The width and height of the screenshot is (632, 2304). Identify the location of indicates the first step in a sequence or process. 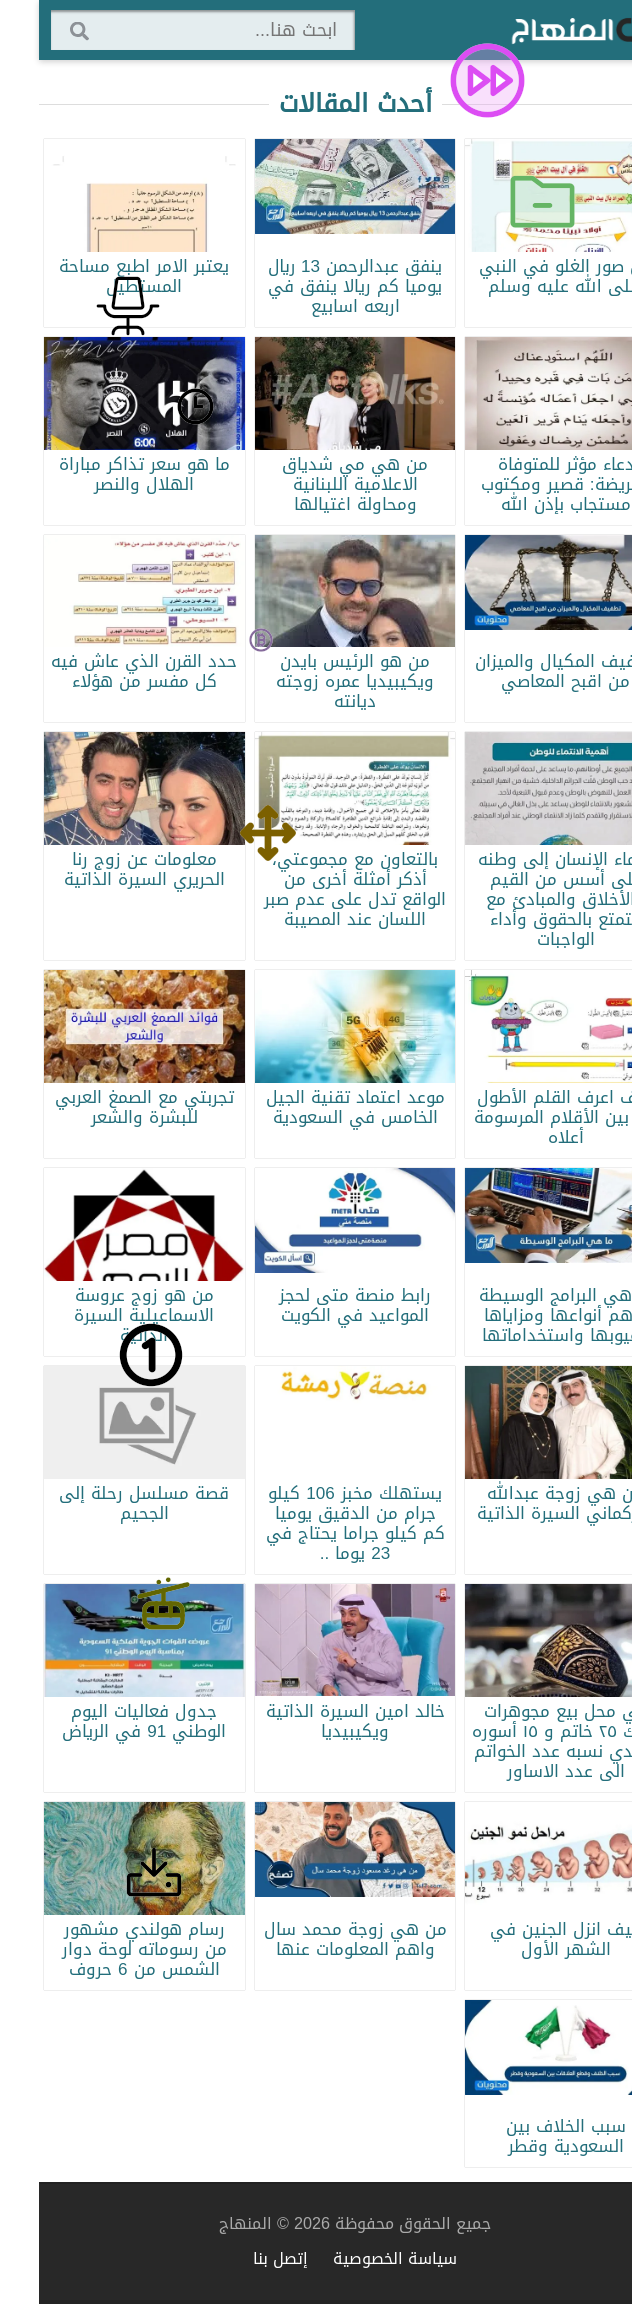
(151, 1355).